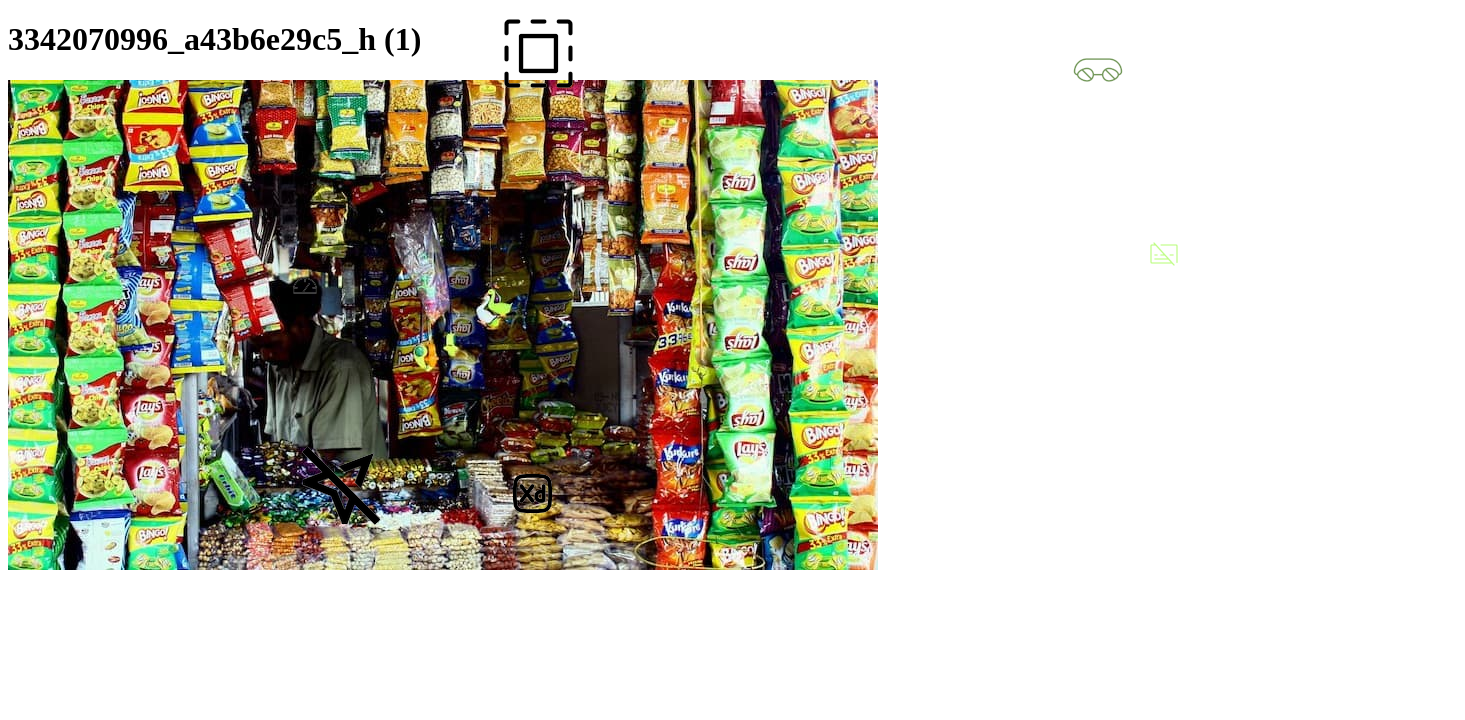  I want to click on disable subtitles or closed captions, so click(1164, 254).